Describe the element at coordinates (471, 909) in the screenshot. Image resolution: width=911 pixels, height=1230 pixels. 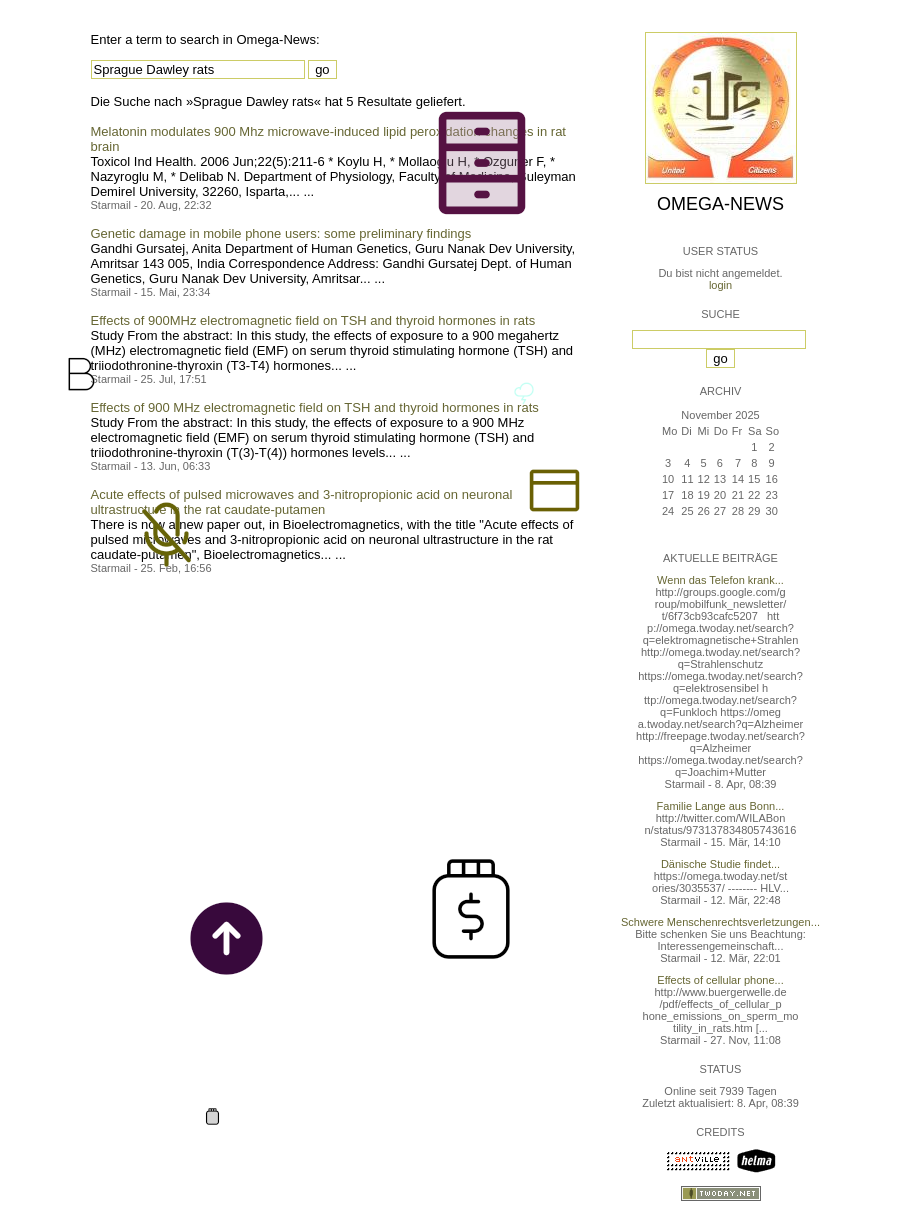
I see `send a tip or donation` at that location.